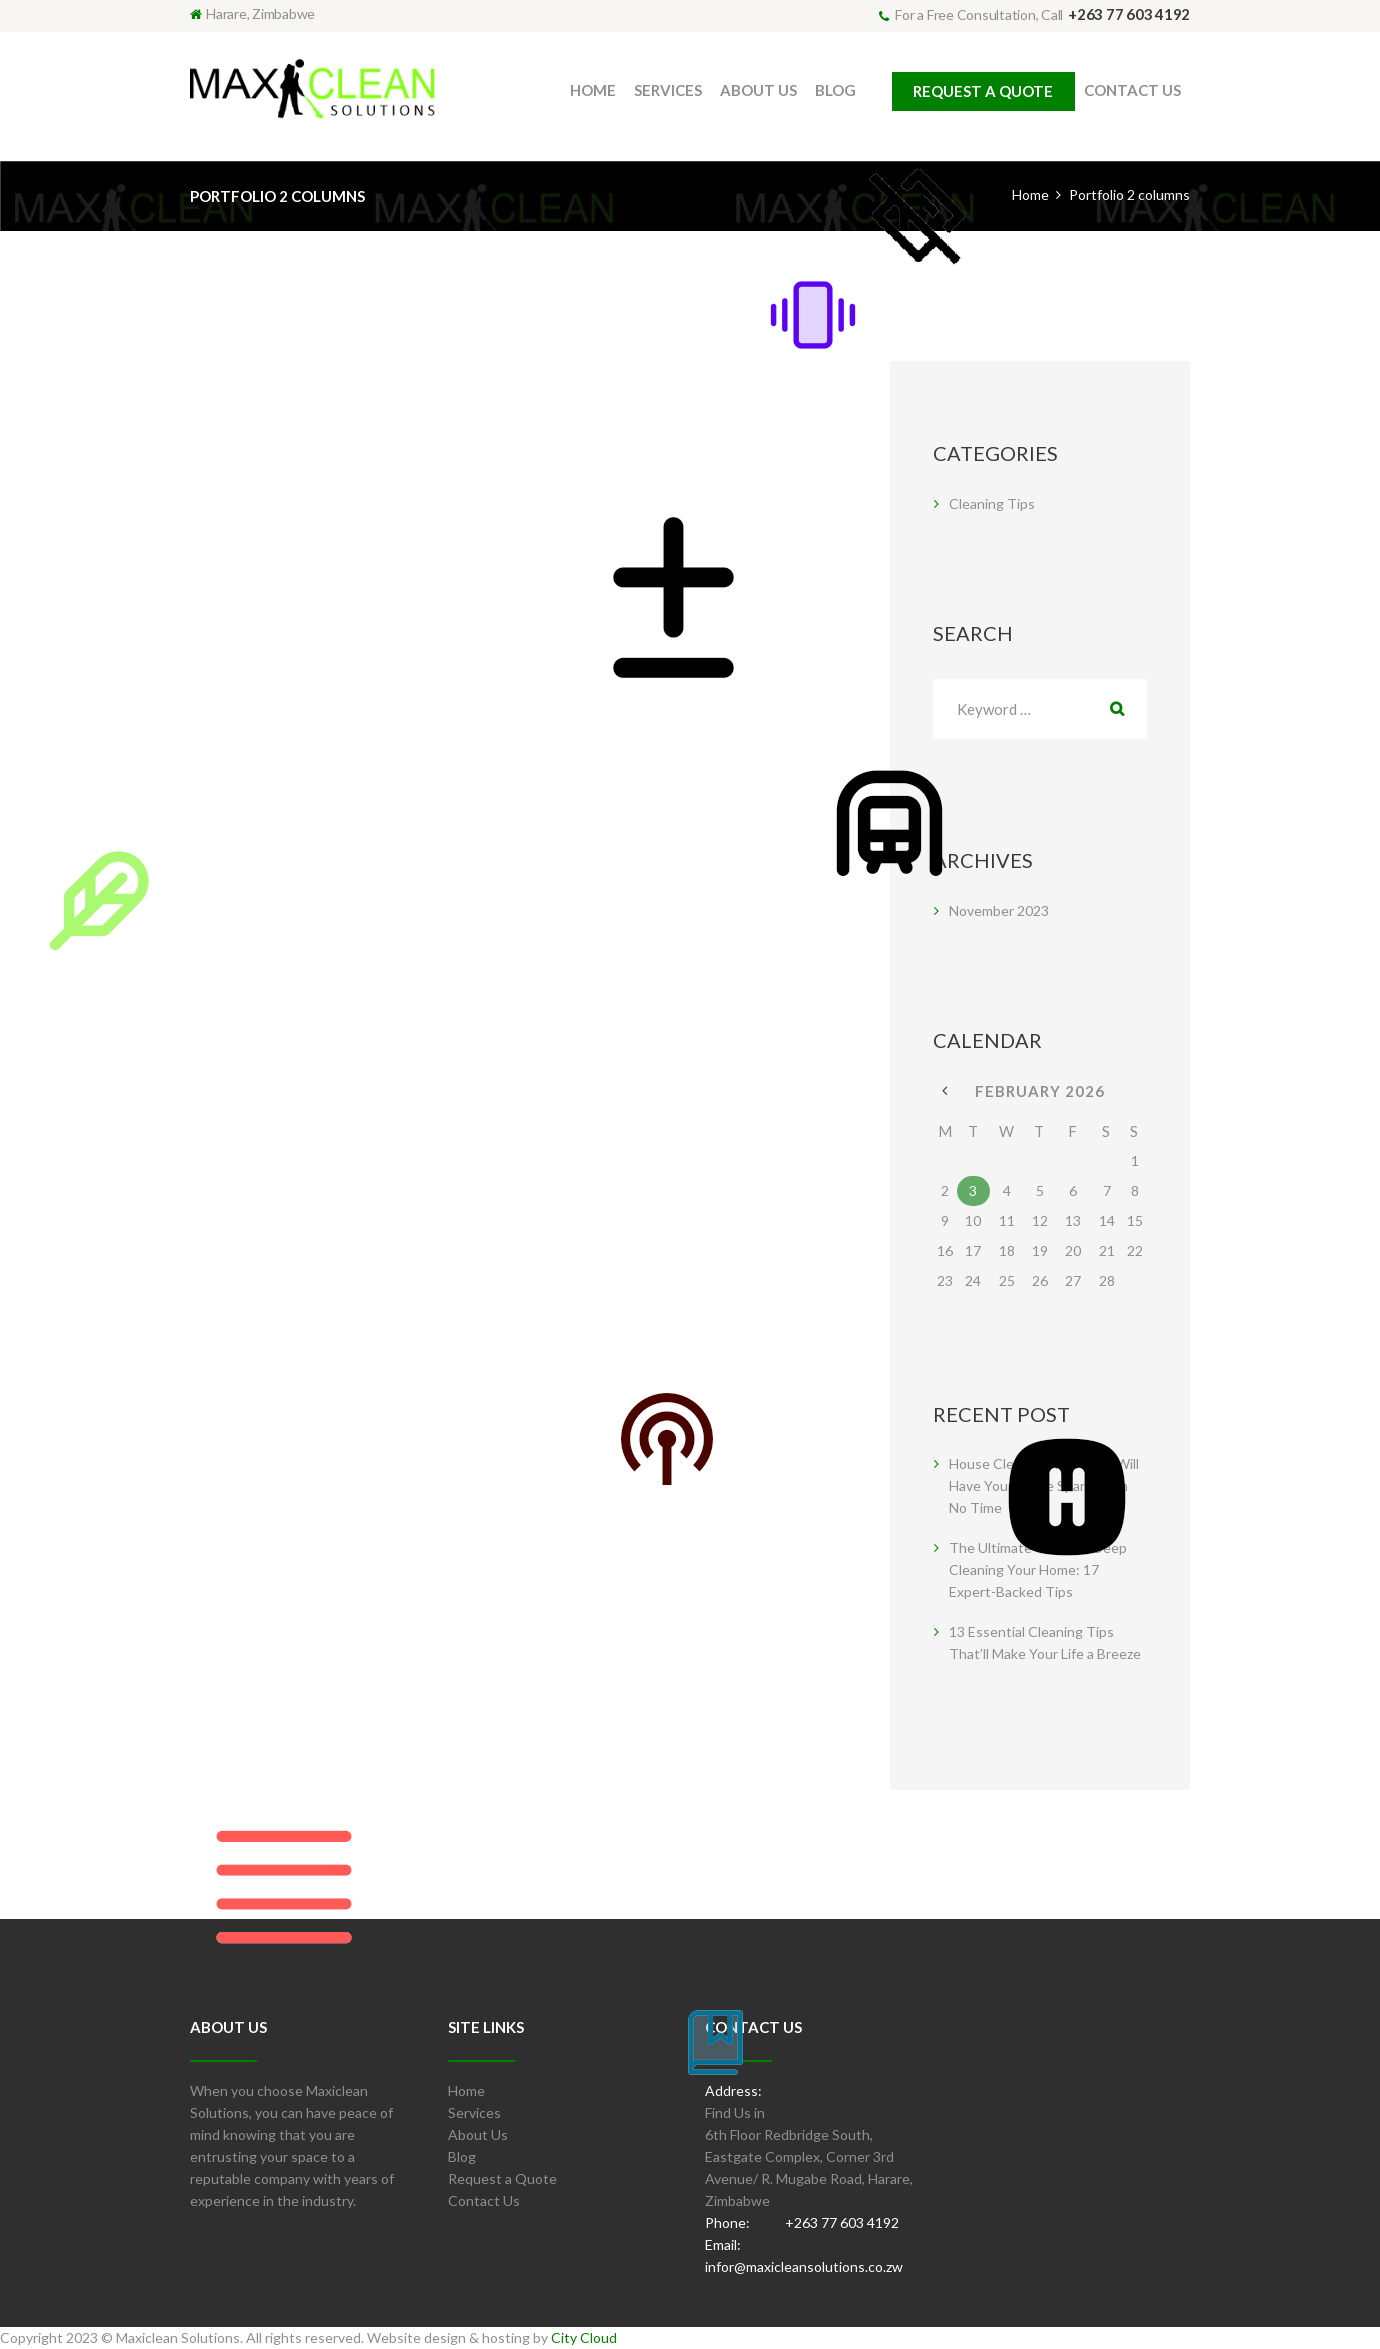  Describe the element at coordinates (97, 902) in the screenshot. I see `compose a new post or message` at that location.